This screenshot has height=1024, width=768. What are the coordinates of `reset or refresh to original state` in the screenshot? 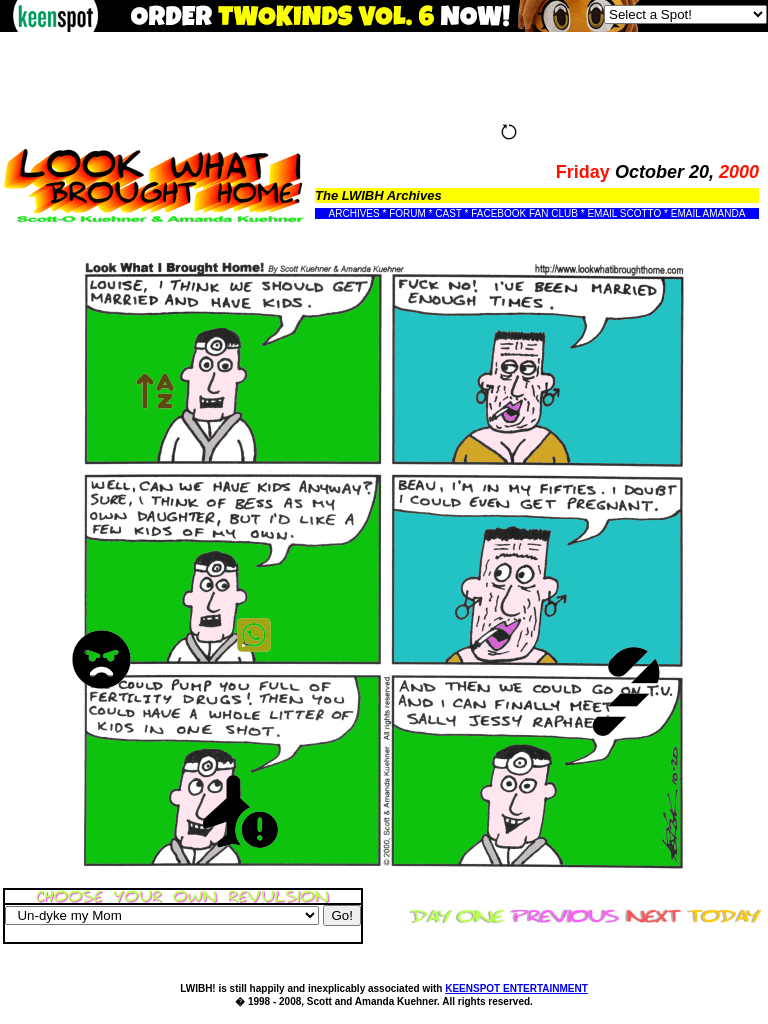 It's located at (509, 132).